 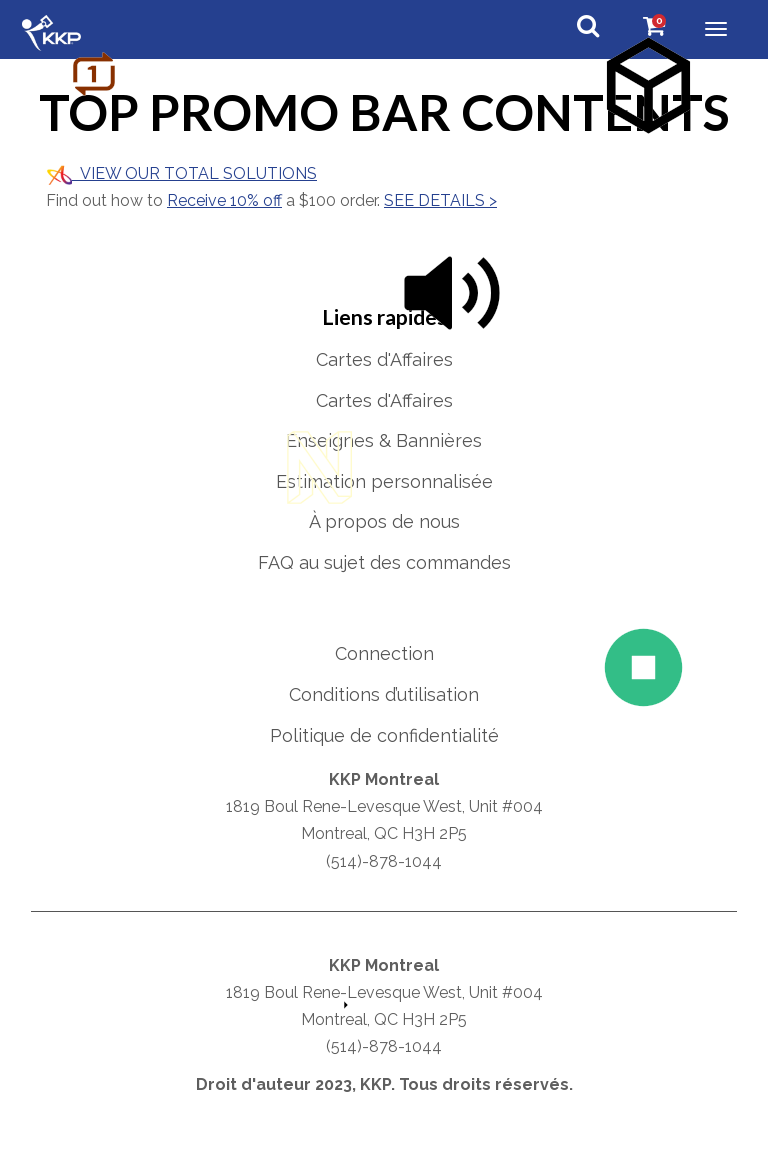 What do you see at coordinates (94, 74) in the screenshot?
I see `repeat the current track` at bounding box center [94, 74].